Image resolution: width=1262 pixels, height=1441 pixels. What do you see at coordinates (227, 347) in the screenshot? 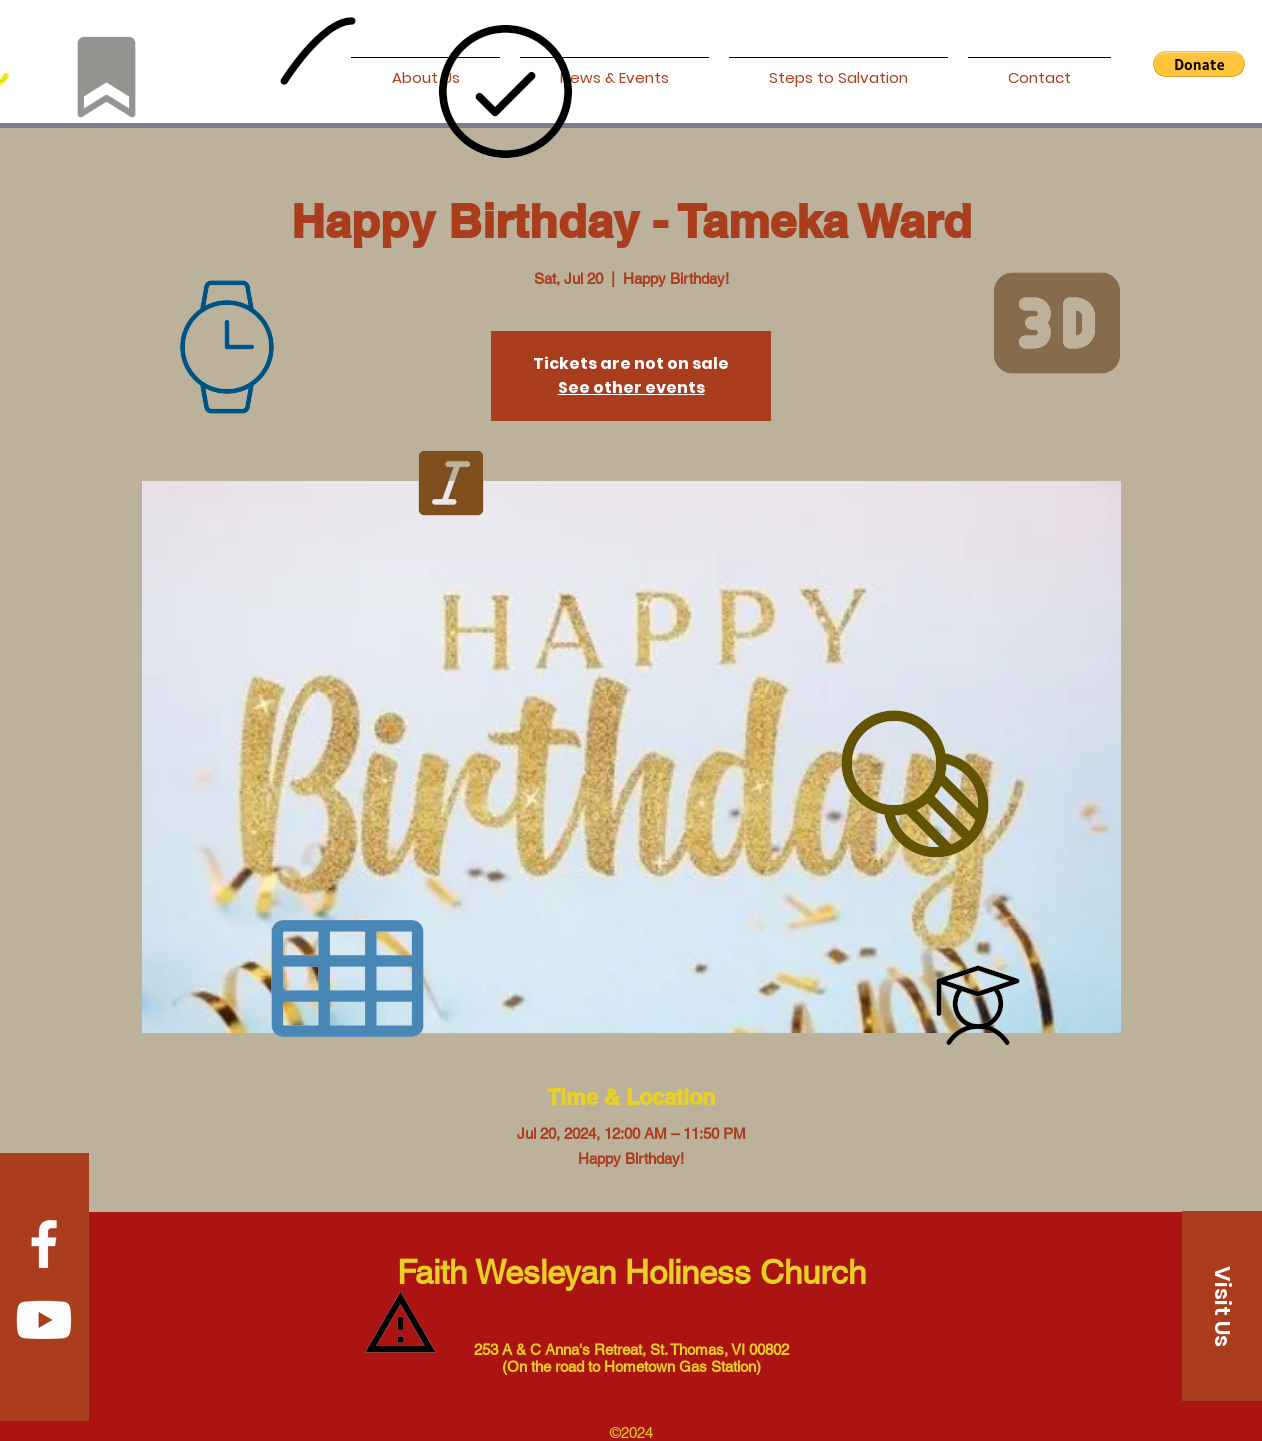
I see `view watch or wearable device settings` at bounding box center [227, 347].